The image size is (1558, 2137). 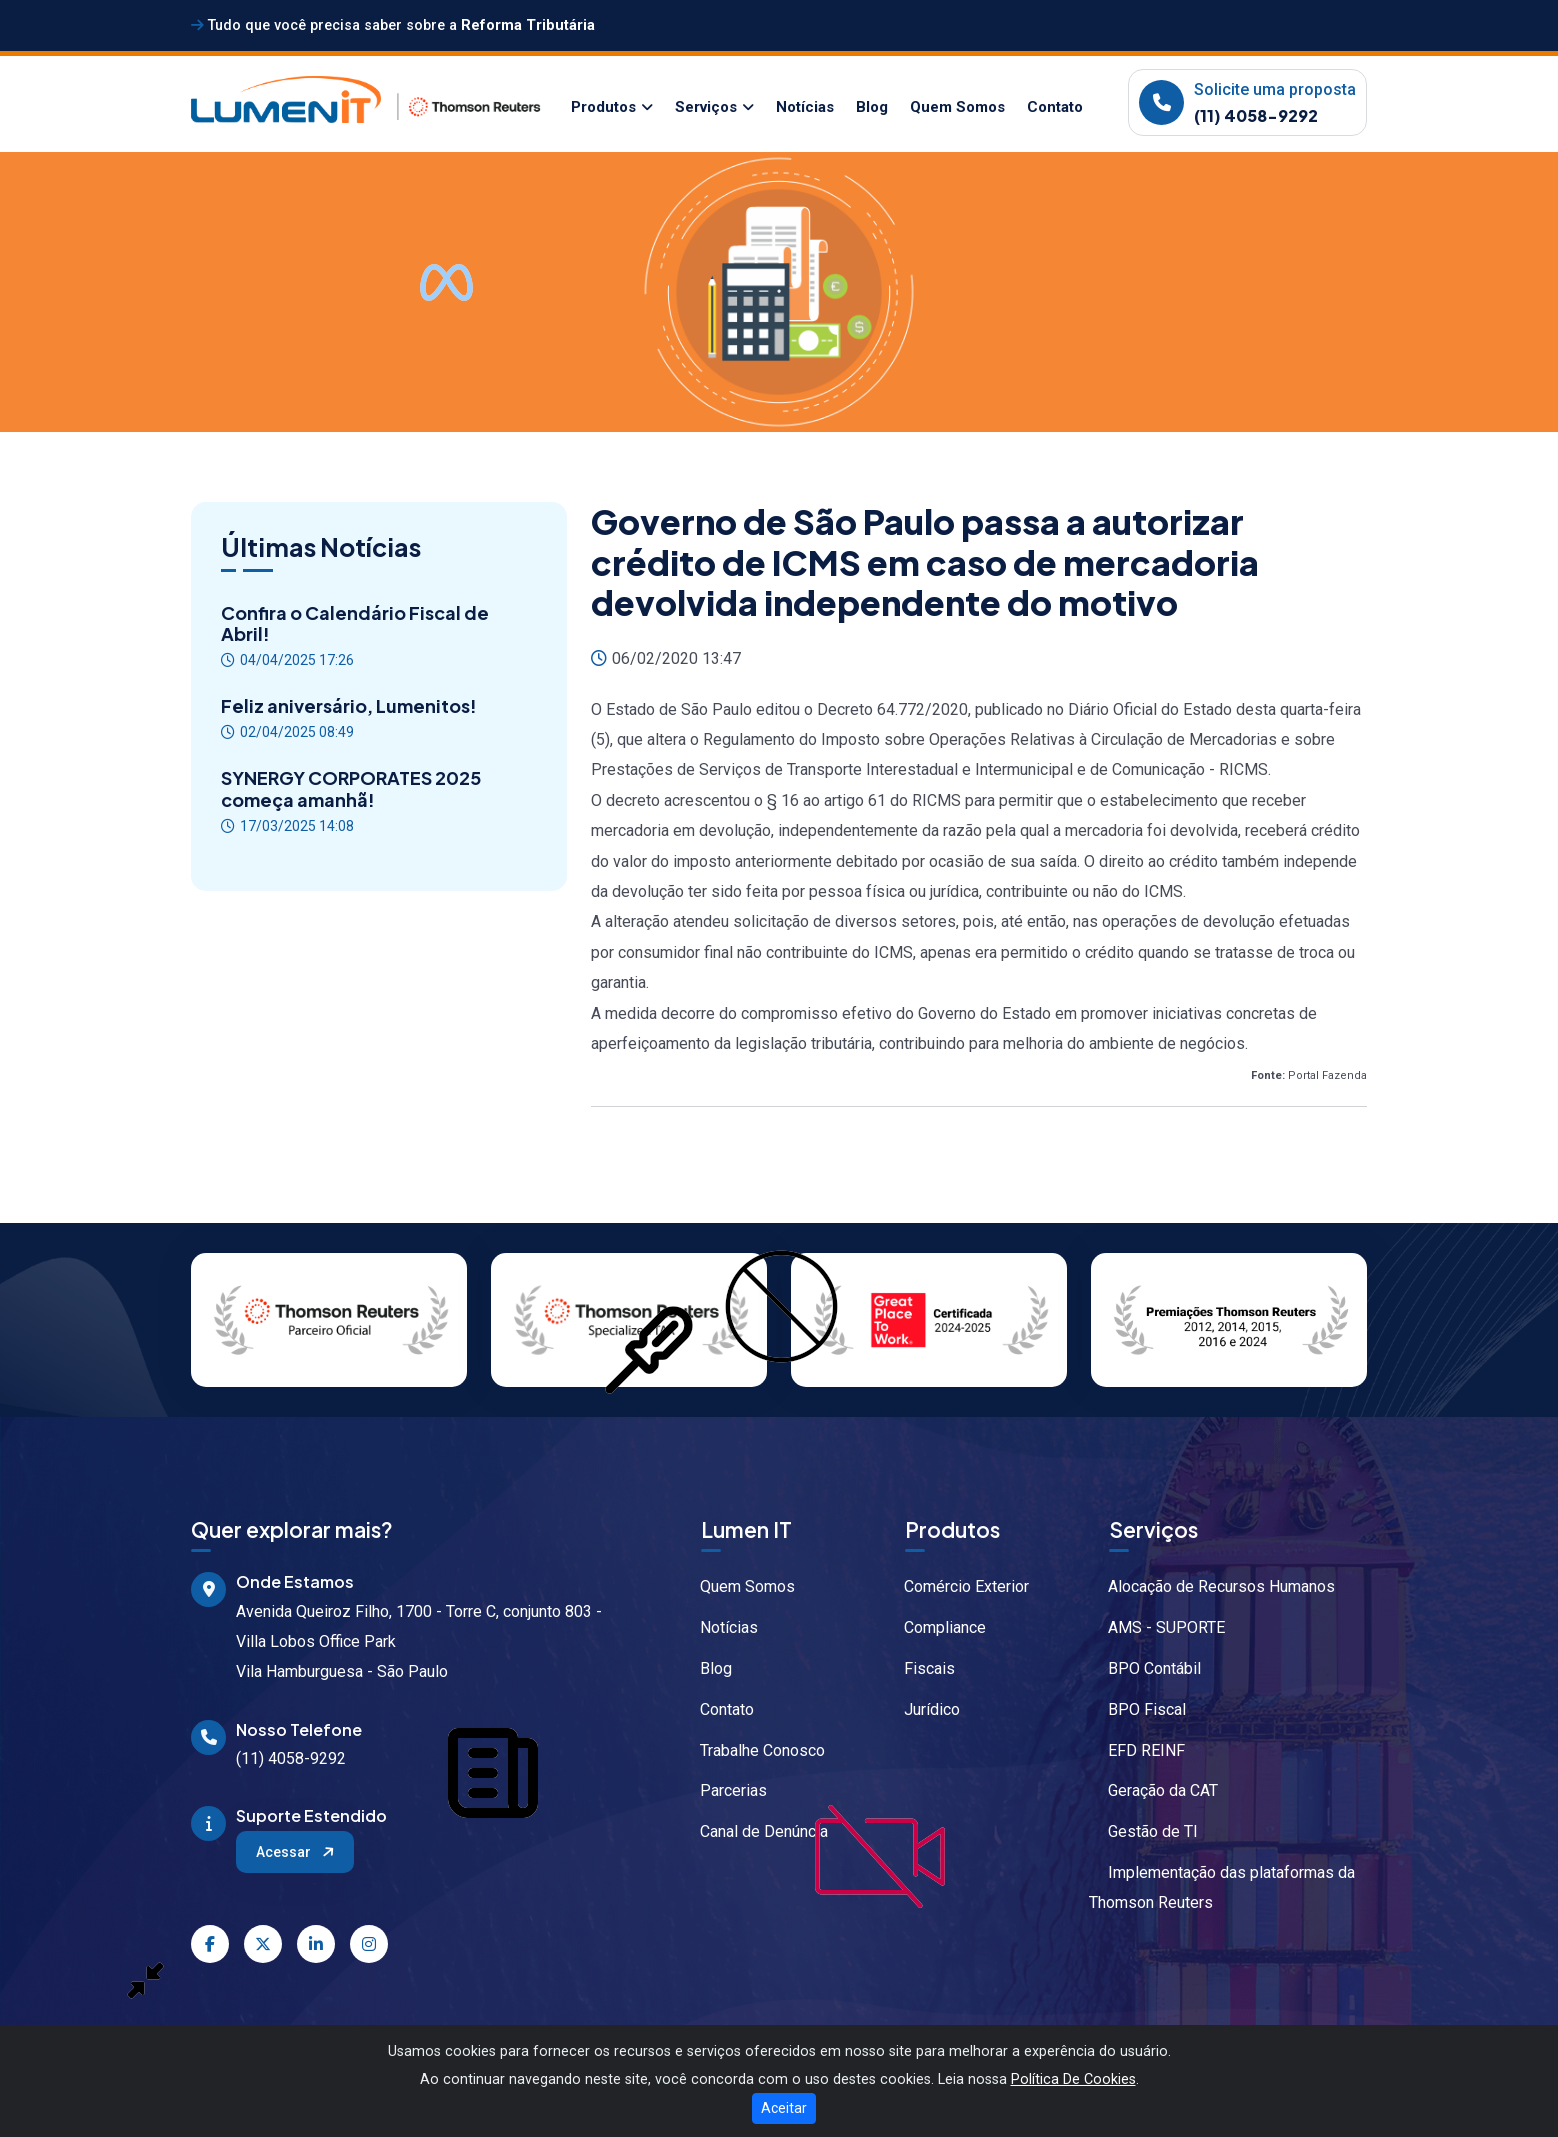 I want to click on Meta company logo, so click(x=446, y=282).